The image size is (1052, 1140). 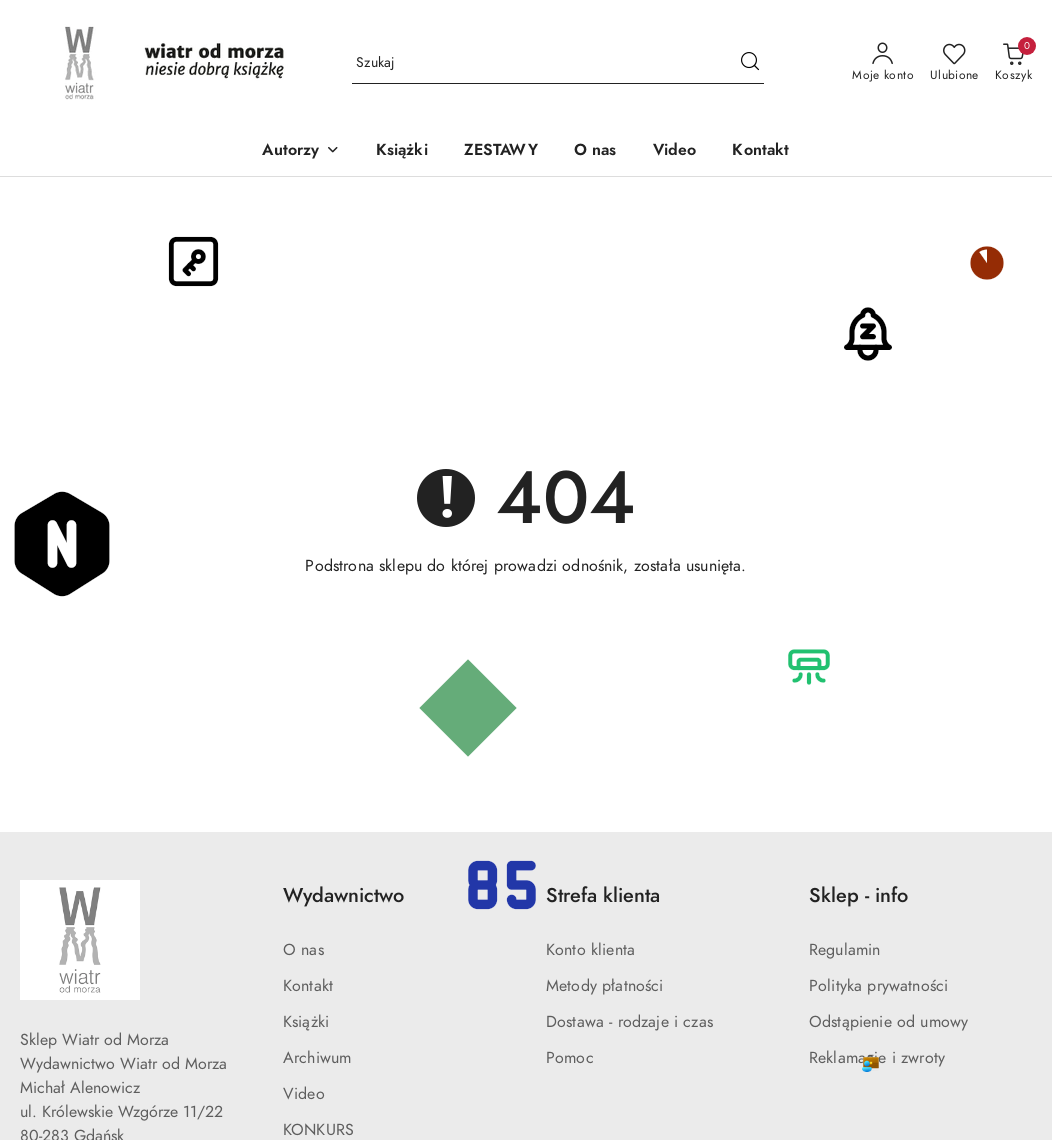 What do you see at coordinates (193, 261) in the screenshot?
I see `access security or authentication settings` at bounding box center [193, 261].